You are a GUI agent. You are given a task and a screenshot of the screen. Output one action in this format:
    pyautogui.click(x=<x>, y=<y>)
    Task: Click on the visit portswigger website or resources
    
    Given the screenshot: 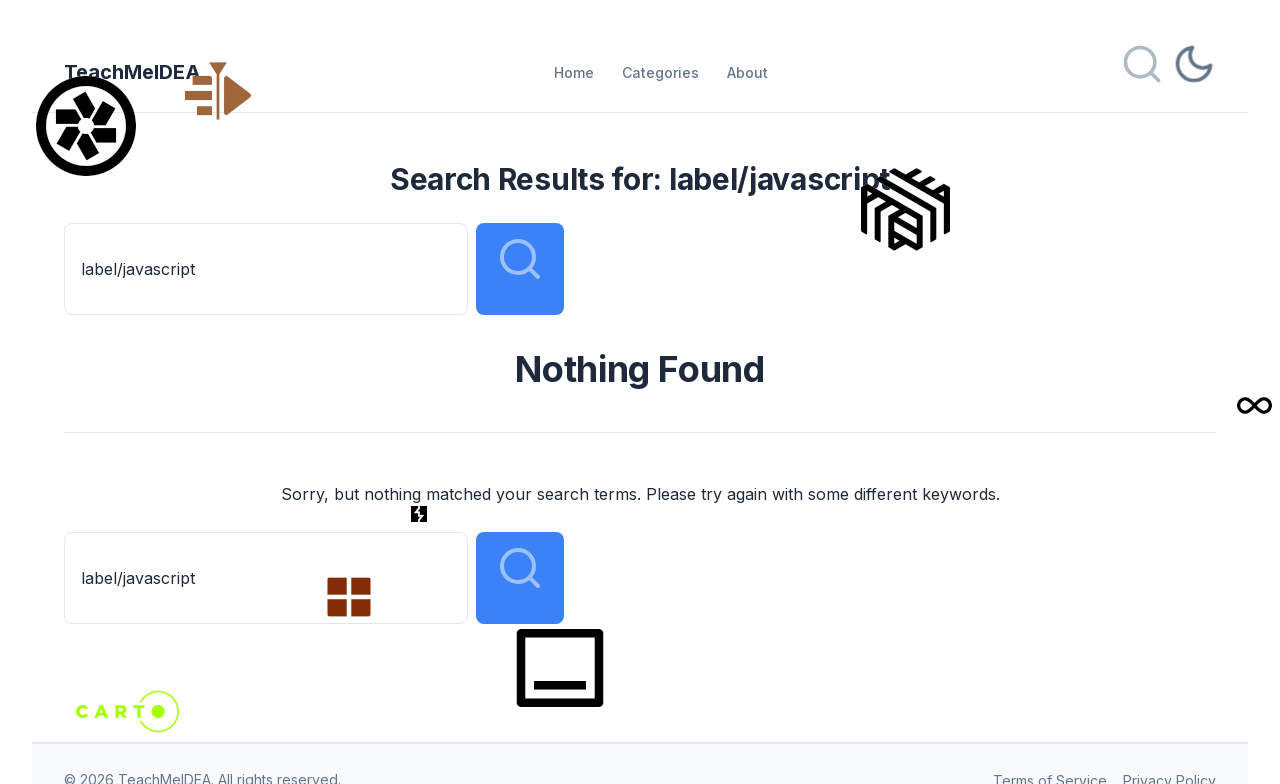 What is the action you would take?
    pyautogui.click(x=419, y=514)
    